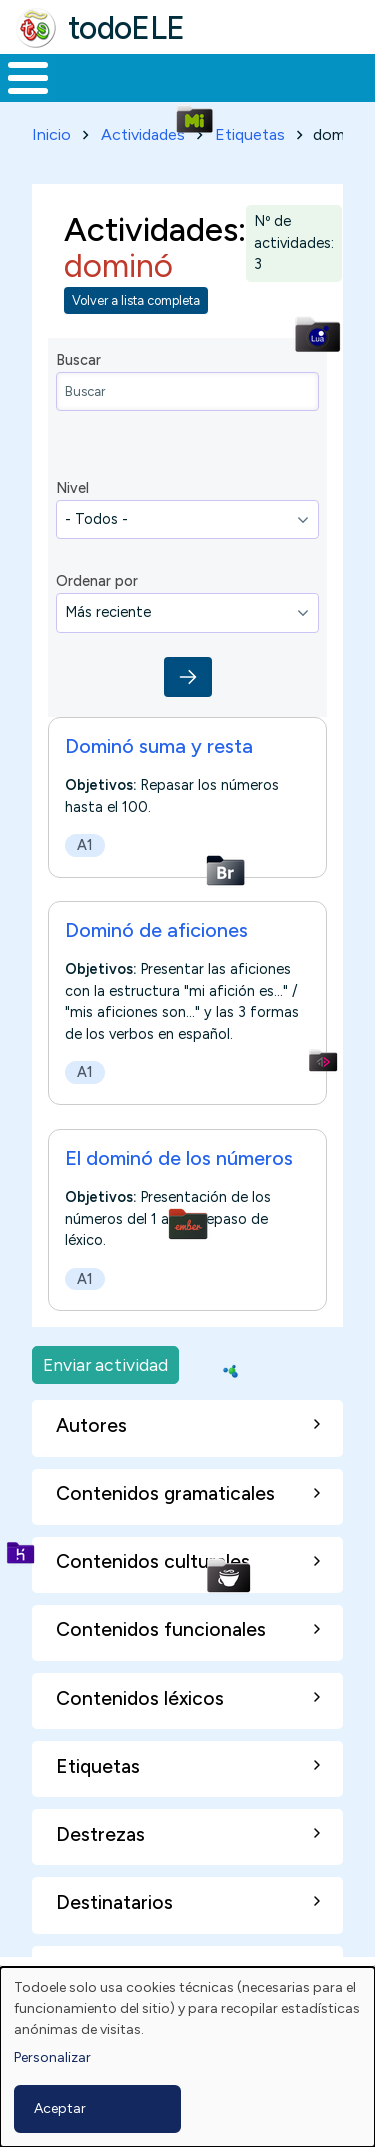  Describe the element at coordinates (228, 1576) in the screenshot. I see `folder containing coffeescript project files` at that location.